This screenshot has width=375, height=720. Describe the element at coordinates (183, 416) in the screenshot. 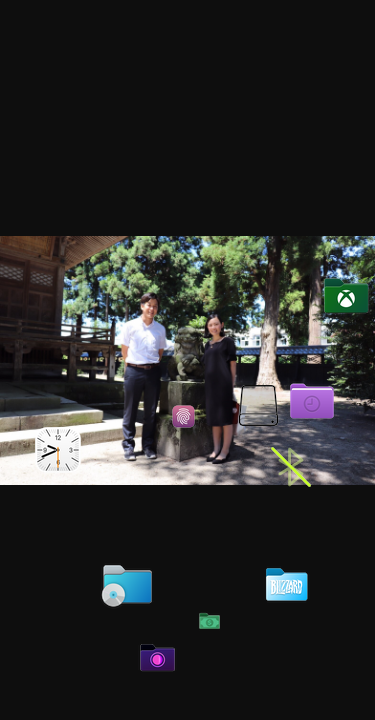

I see `open fingerprint authentication settings` at that location.